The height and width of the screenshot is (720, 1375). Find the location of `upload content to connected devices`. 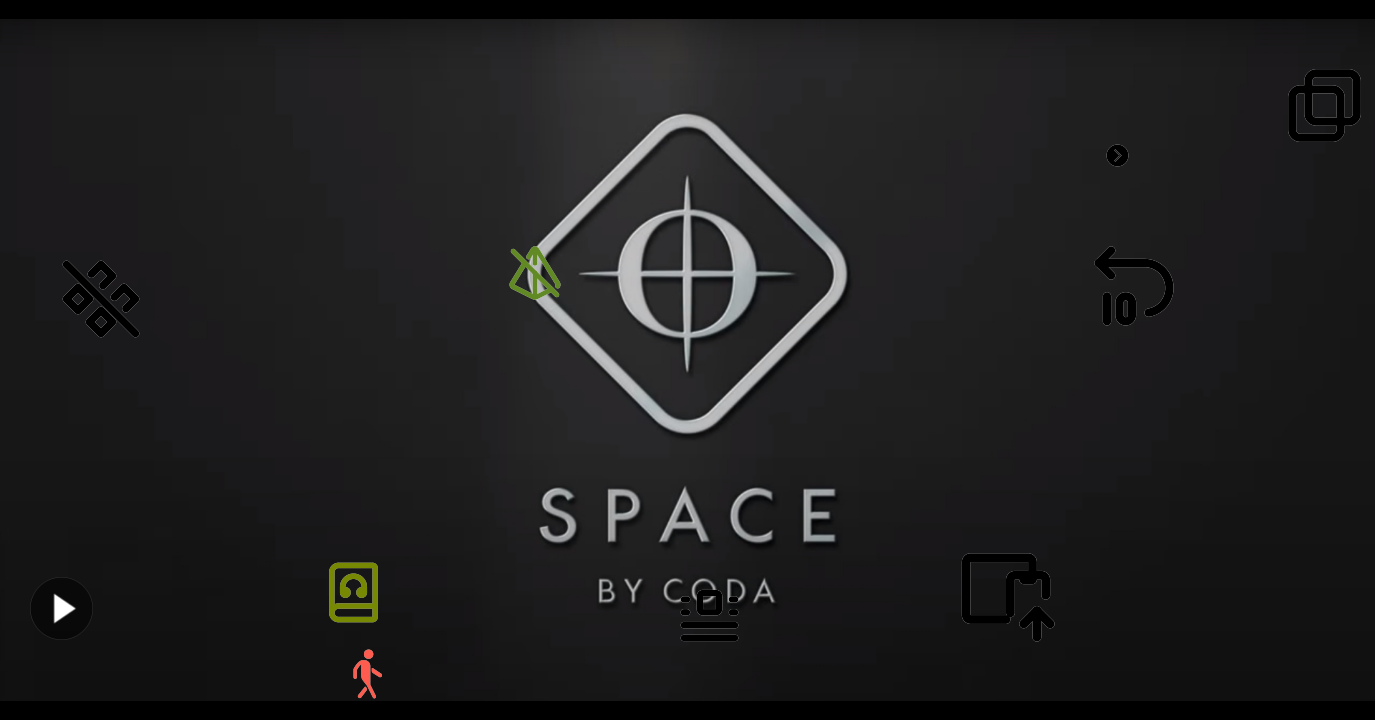

upload content to connected devices is located at coordinates (1006, 593).